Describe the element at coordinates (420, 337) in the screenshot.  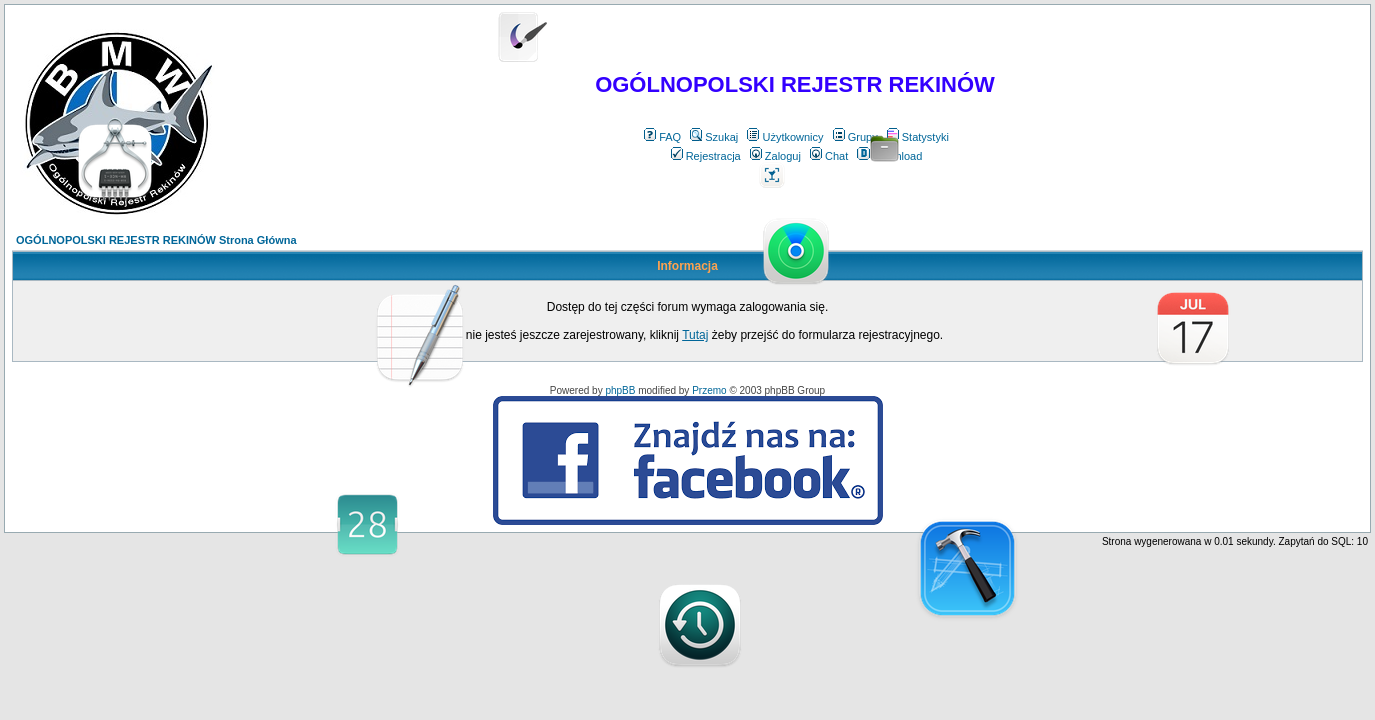
I see `open TextEdit app for basic text editing` at that location.